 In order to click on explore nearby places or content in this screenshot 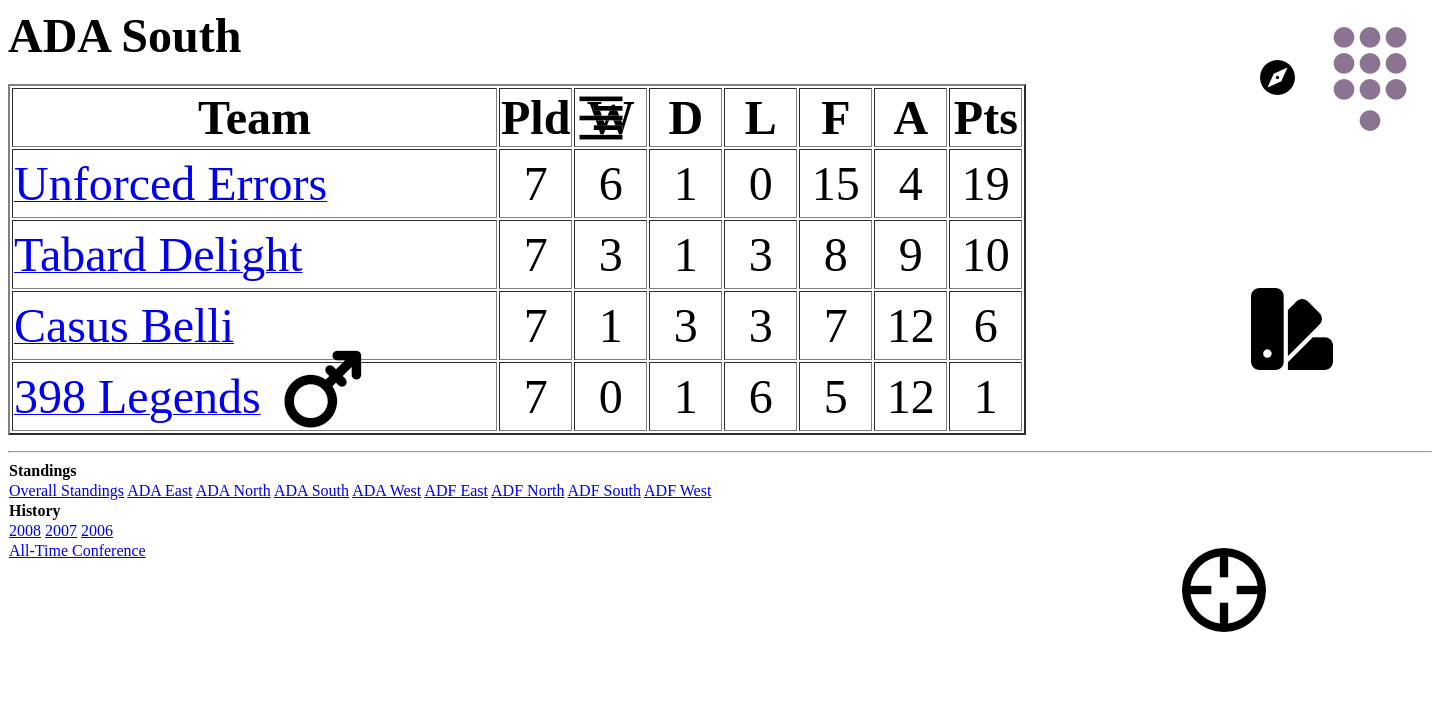, I will do `click(1277, 77)`.